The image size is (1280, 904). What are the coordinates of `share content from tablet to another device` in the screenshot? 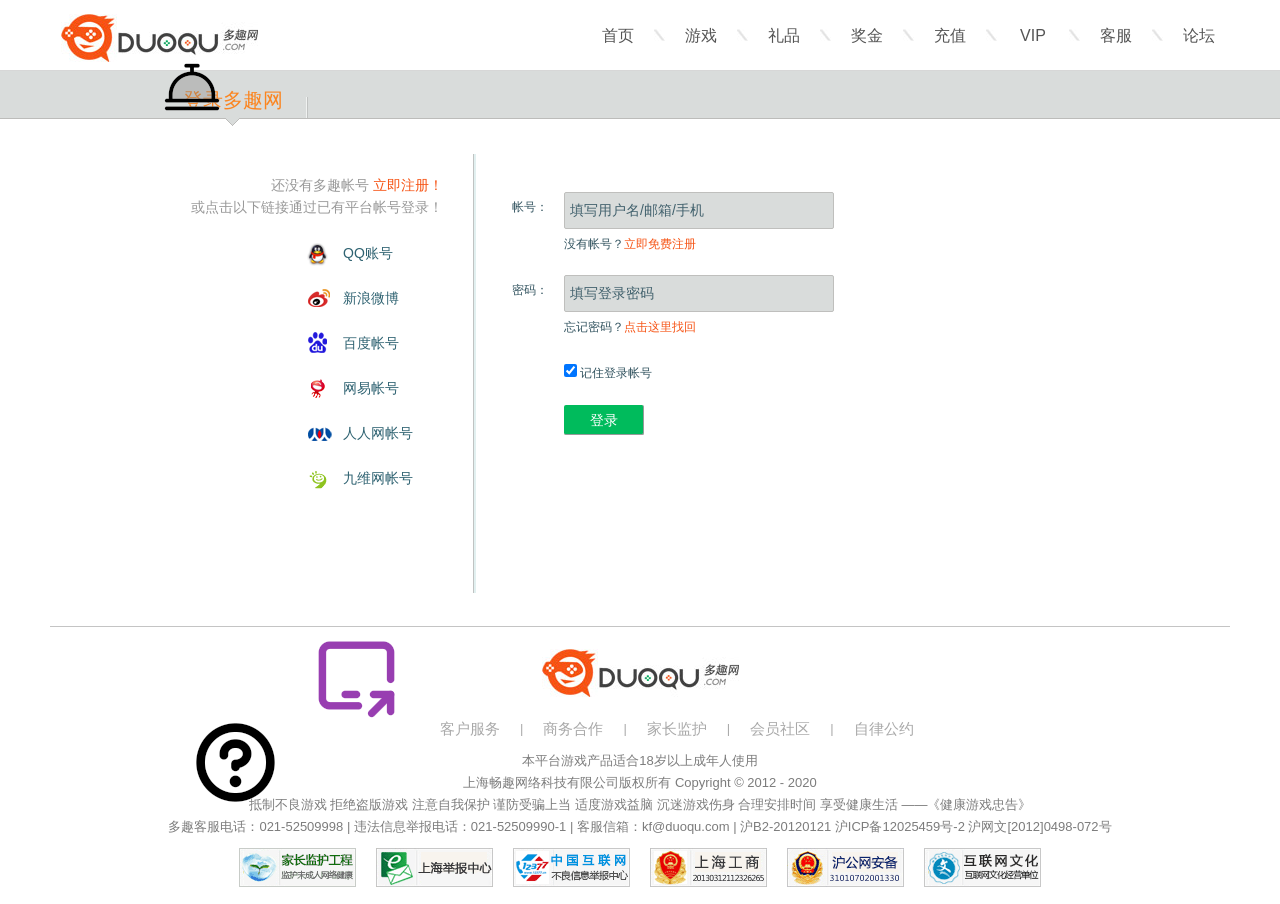 It's located at (356, 675).